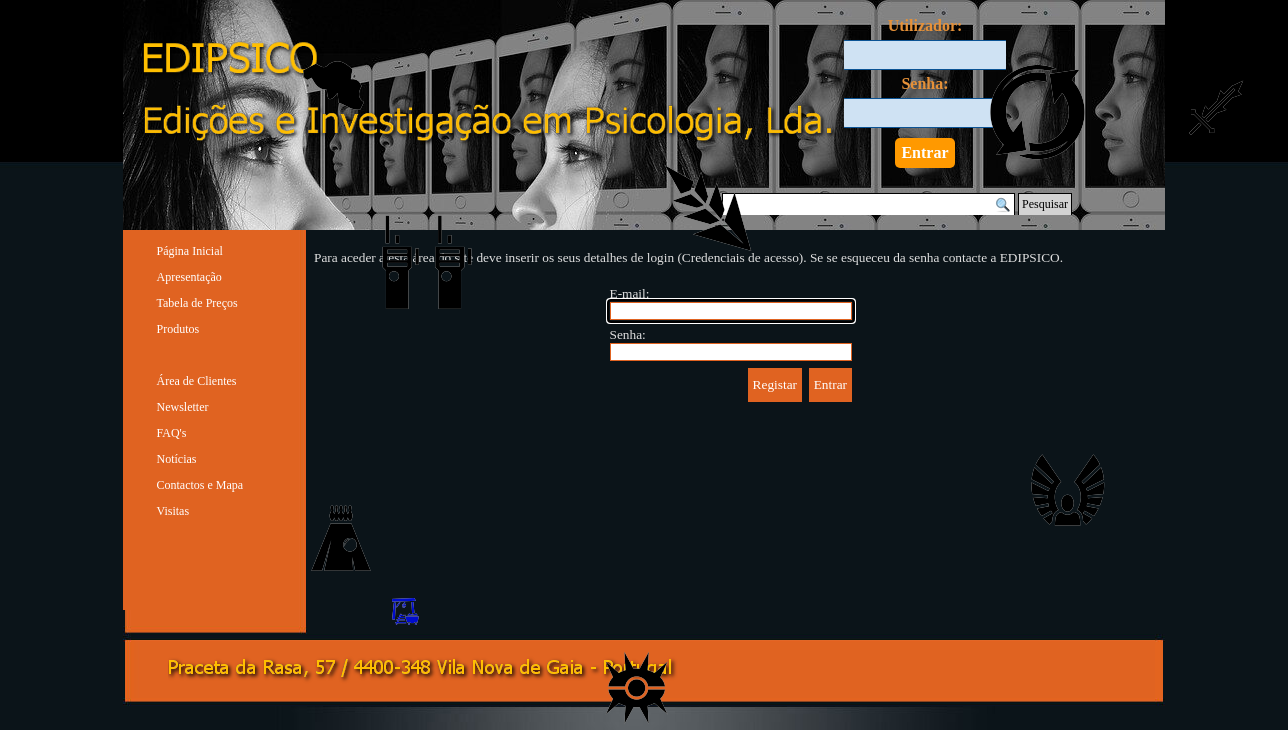 Image resolution: width=1288 pixels, height=730 pixels. What do you see at coordinates (423, 261) in the screenshot?
I see `access push-to-talk or voice communication` at bounding box center [423, 261].